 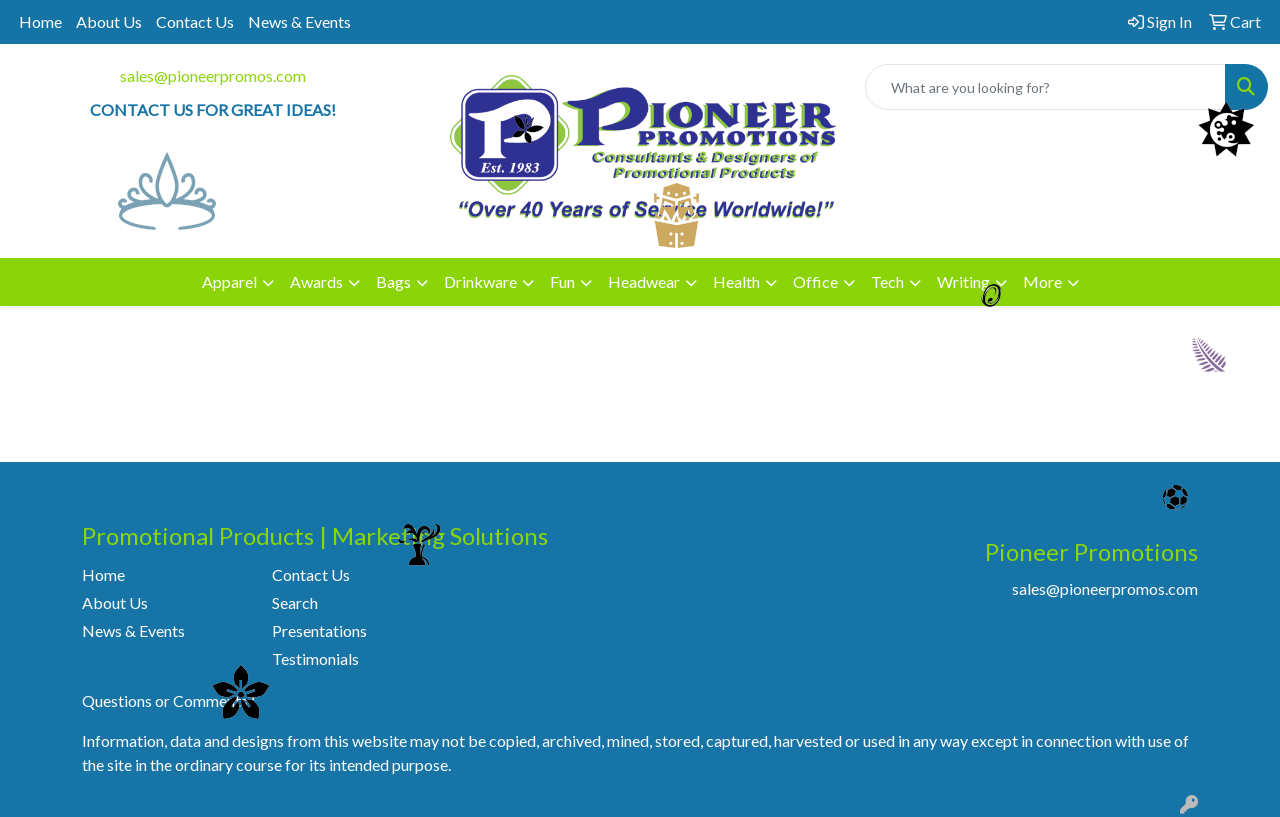 What do you see at coordinates (991, 295) in the screenshot?
I see `access a portal or gateway feature` at bounding box center [991, 295].